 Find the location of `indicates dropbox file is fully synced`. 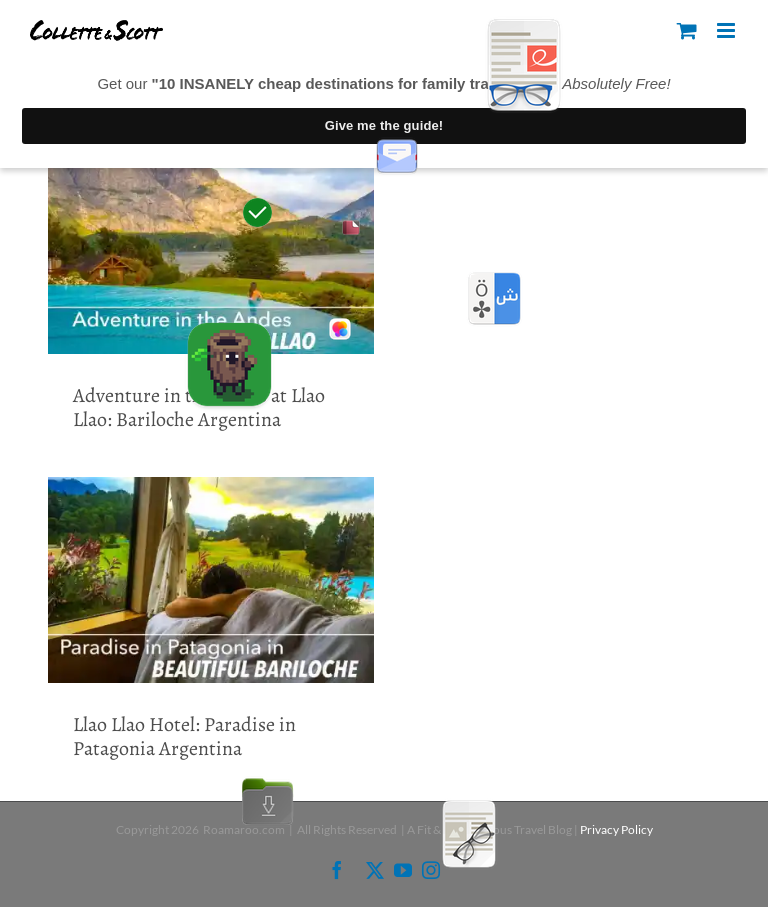

indicates dropbox file is fully synced is located at coordinates (257, 212).